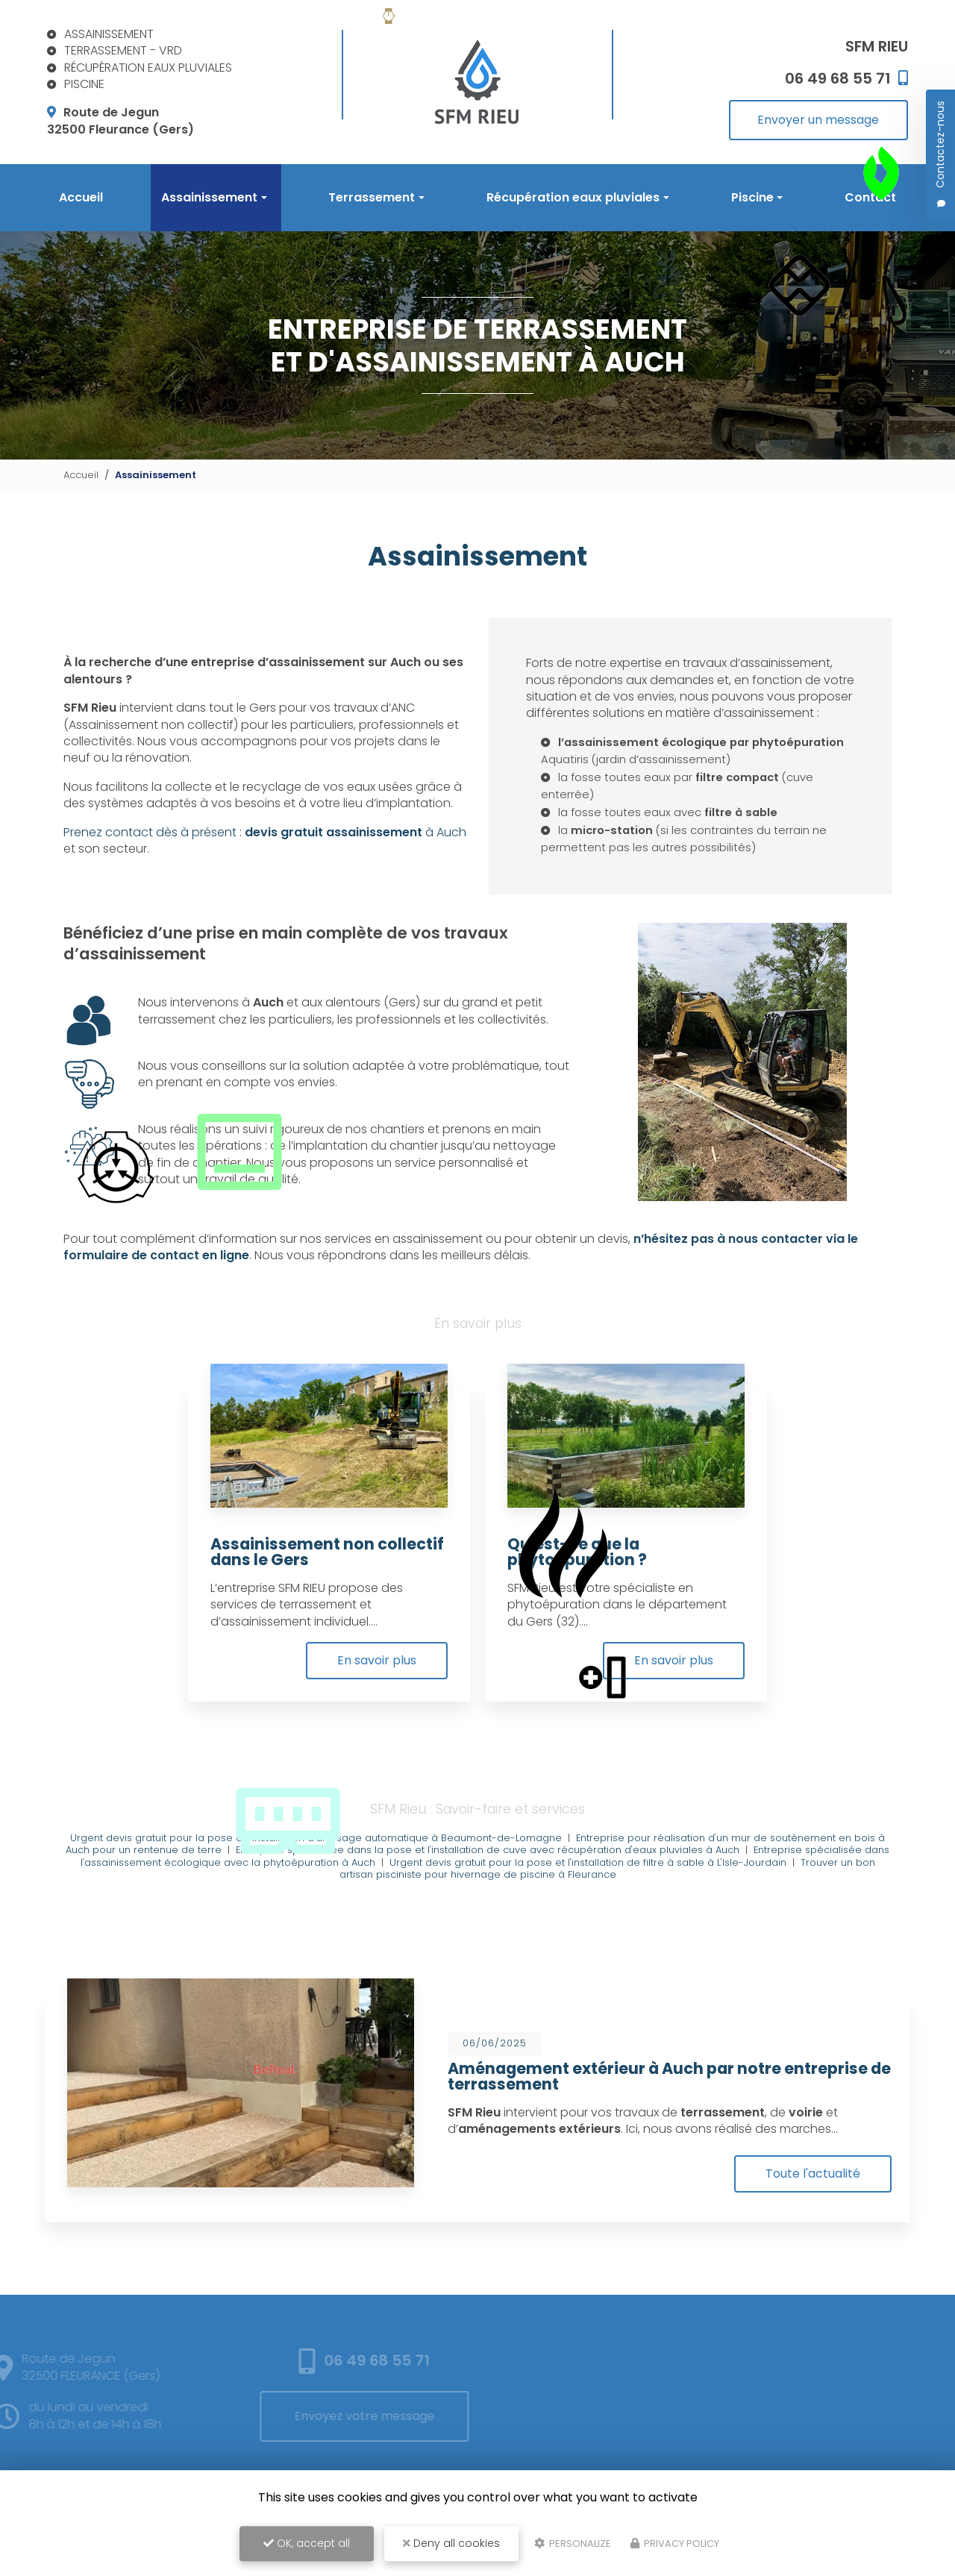 The height and width of the screenshot is (2576, 955). Describe the element at coordinates (239, 1152) in the screenshot. I see `switch to bottom panel layout` at that location.